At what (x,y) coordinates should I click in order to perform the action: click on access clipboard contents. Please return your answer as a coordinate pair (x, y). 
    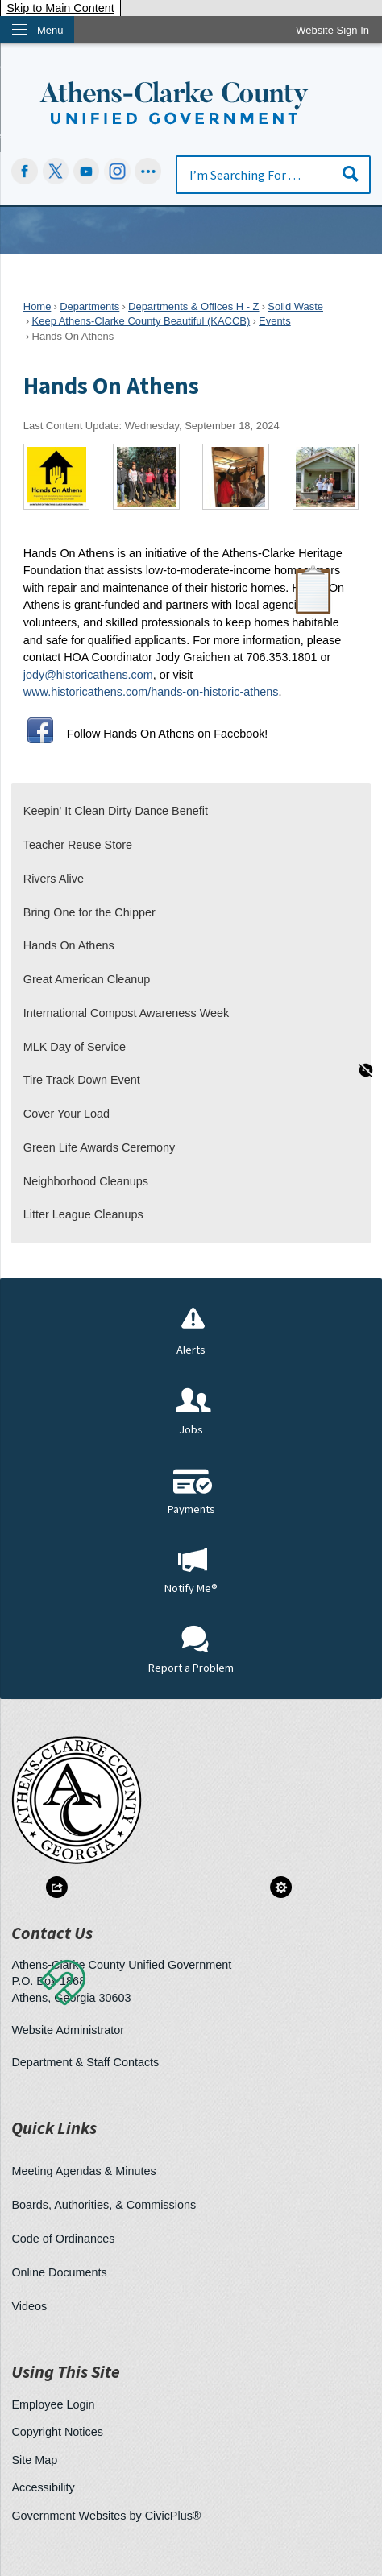
    Looking at the image, I should click on (313, 589).